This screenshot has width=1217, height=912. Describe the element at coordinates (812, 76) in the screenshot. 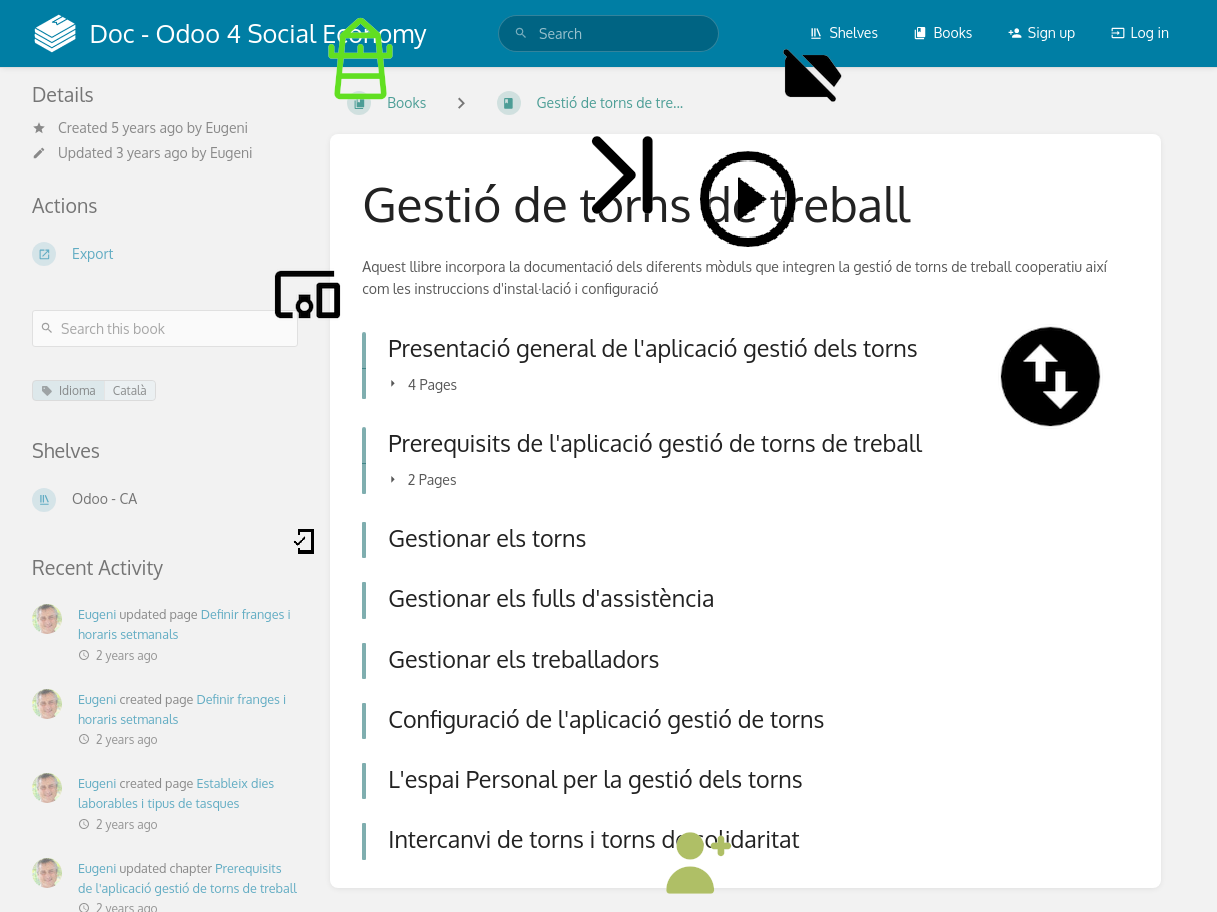

I see `remove a label or tag` at that location.